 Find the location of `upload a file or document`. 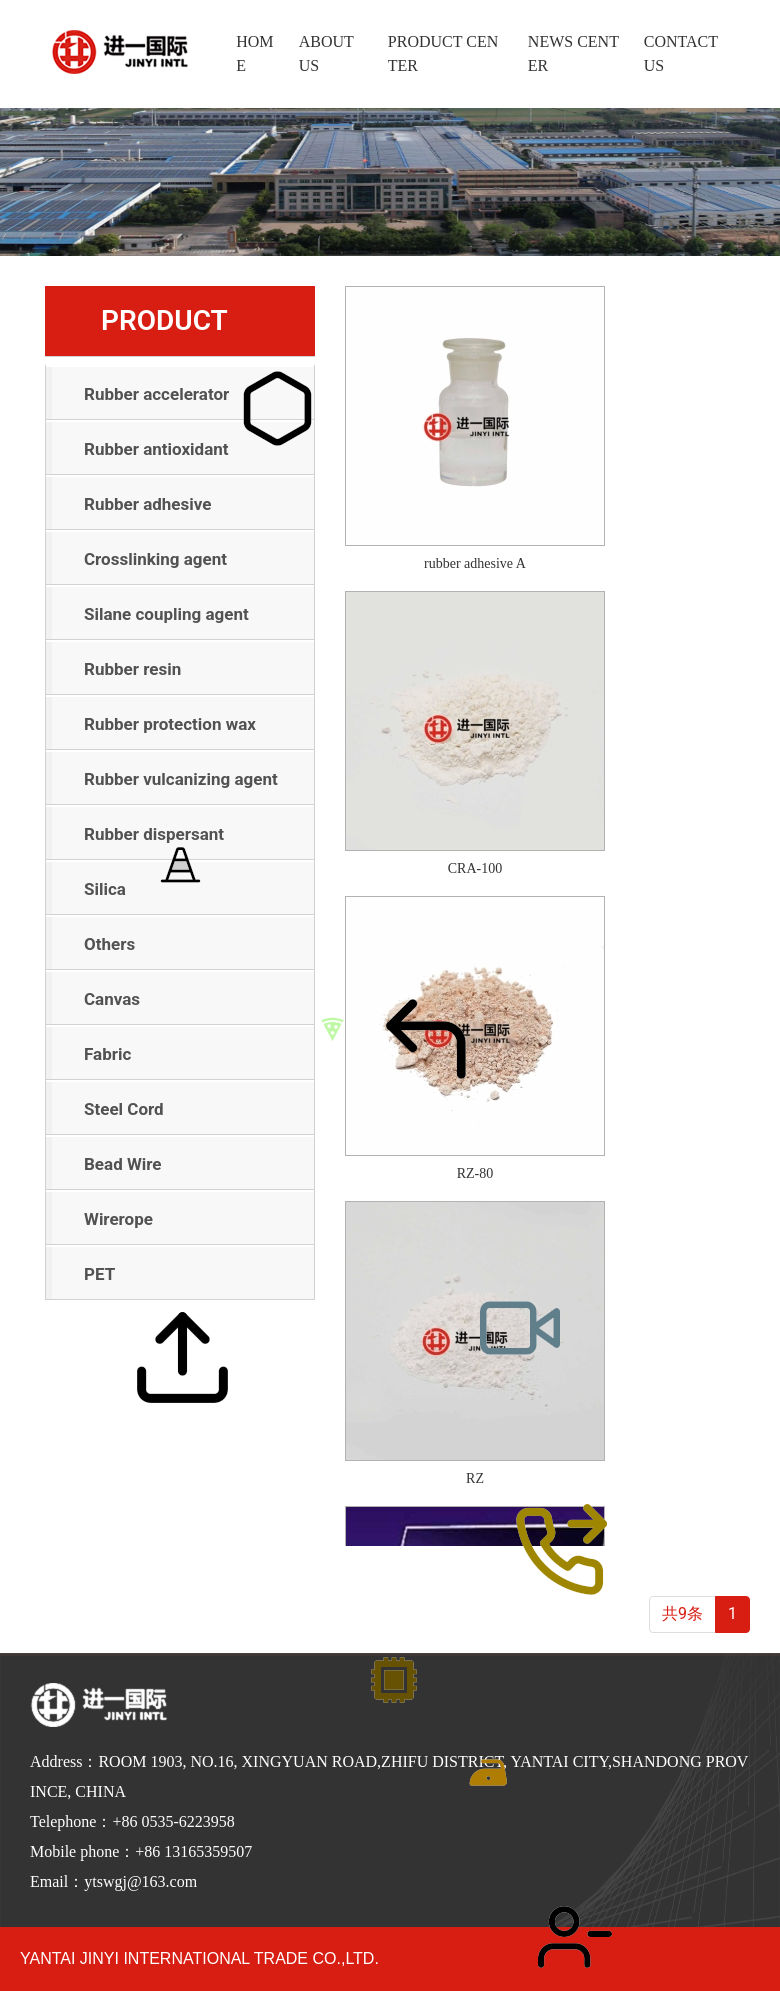

upload a file or document is located at coordinates (182, 1357).